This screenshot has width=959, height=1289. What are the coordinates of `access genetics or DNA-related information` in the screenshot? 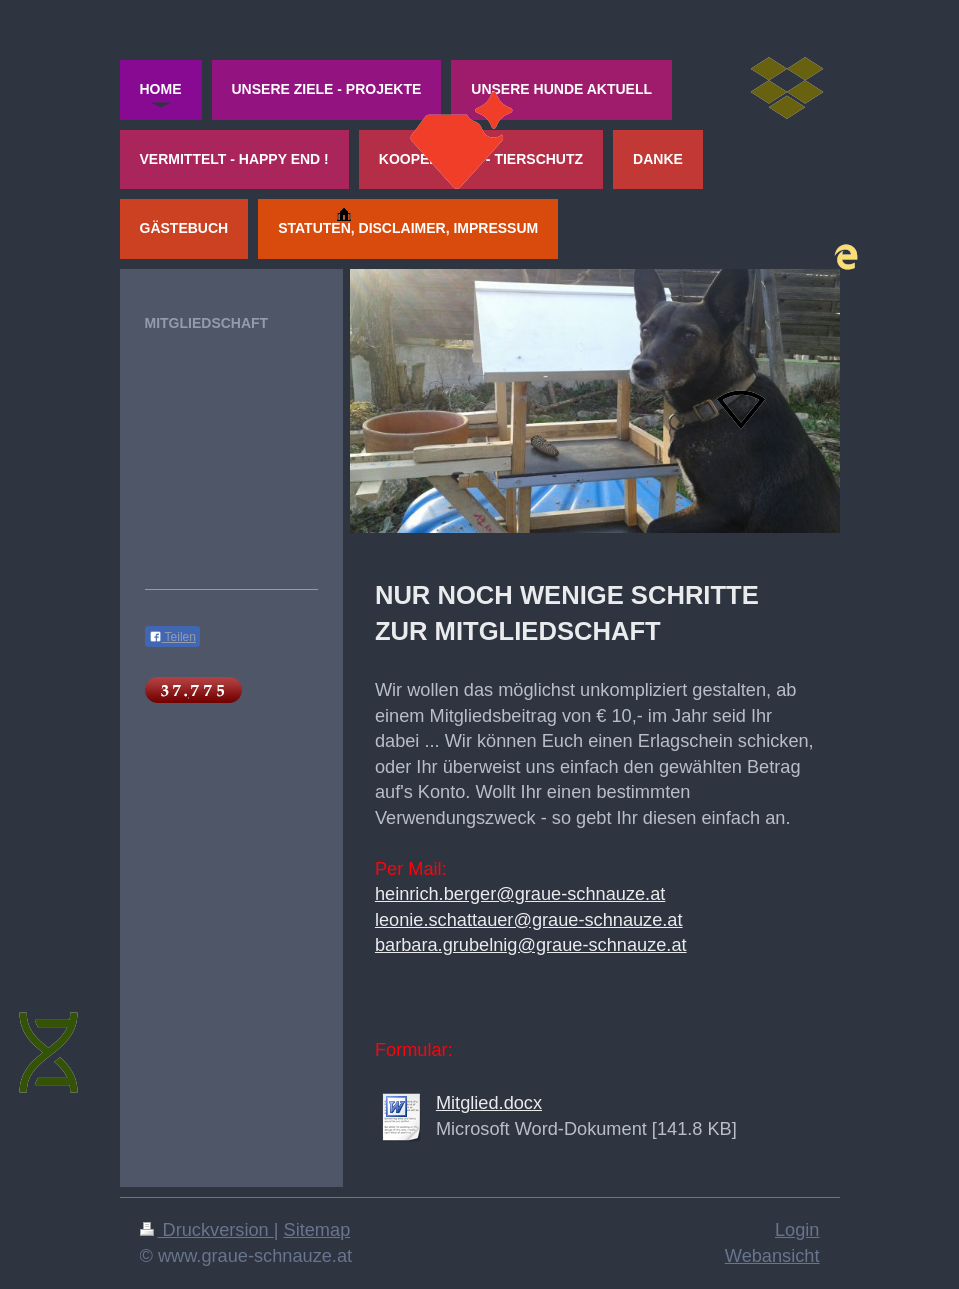 It's located at (48, 1052).